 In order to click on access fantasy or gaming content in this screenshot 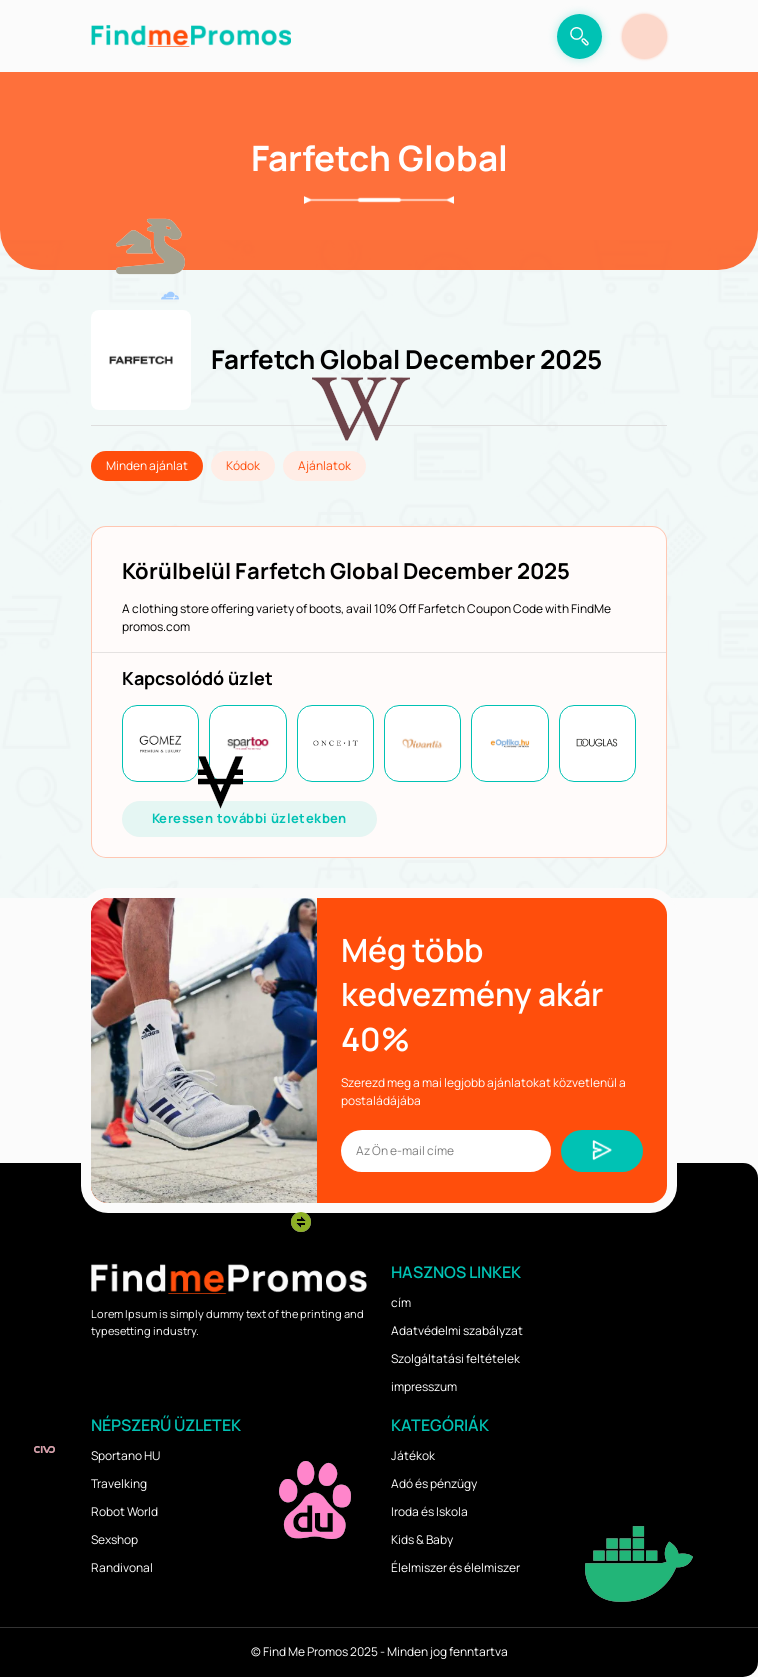, I will do `click(150, 246)`.